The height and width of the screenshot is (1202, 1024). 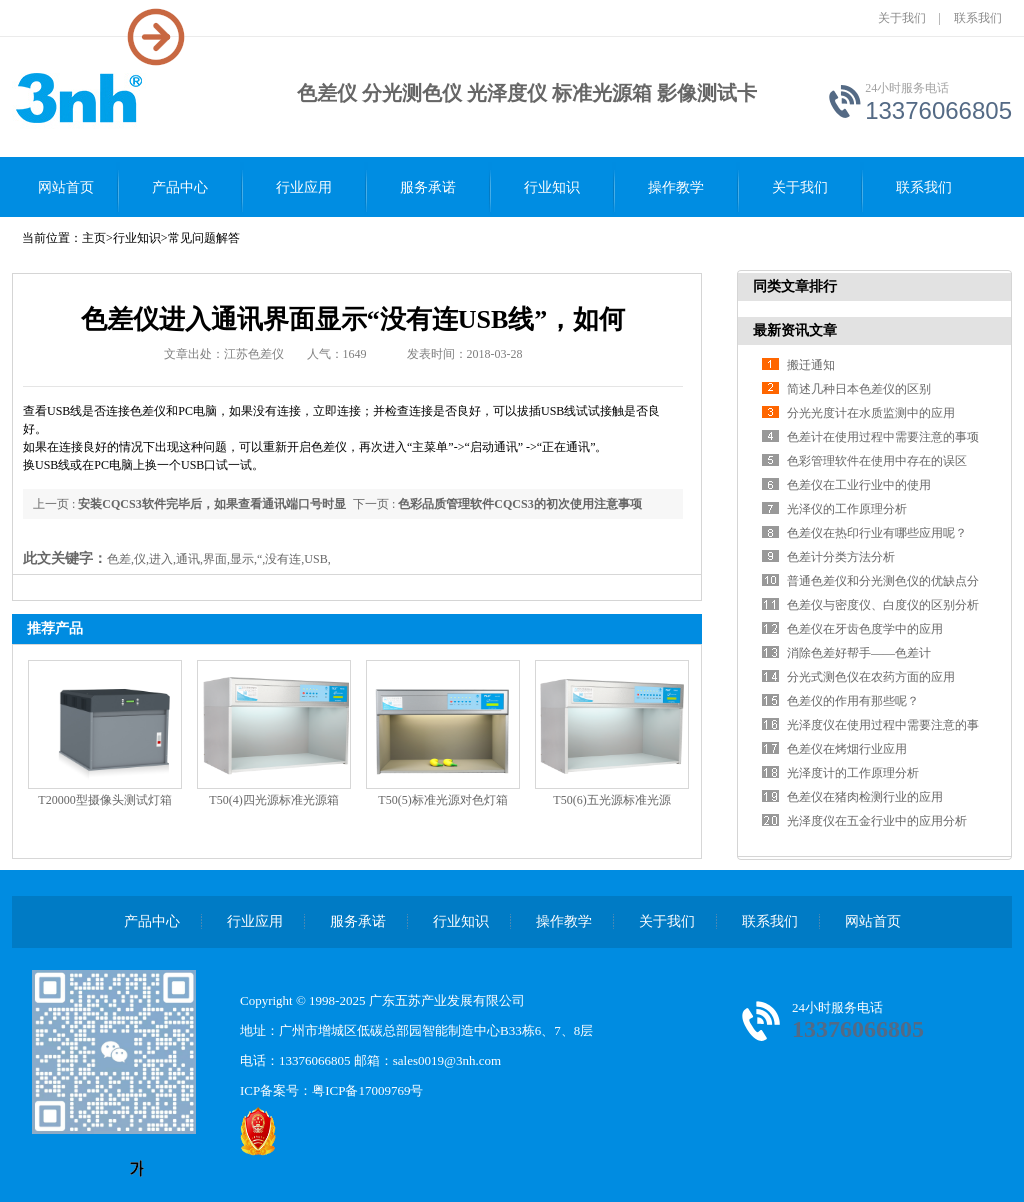 I want to click on proceed to the next step, so click(x=156, y=37).